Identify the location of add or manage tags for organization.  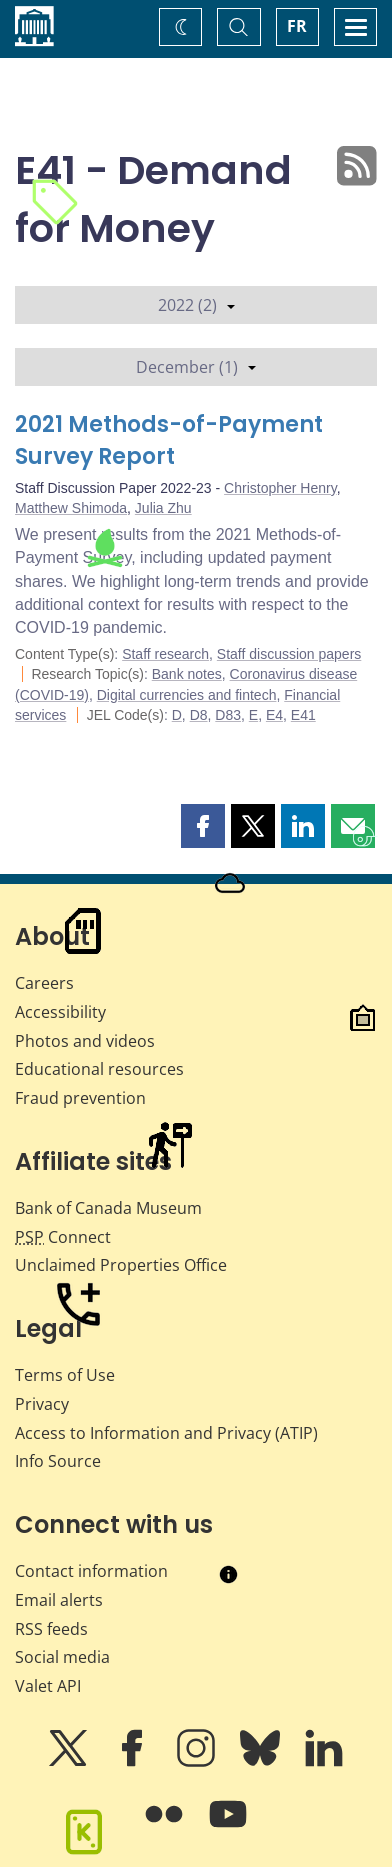
(52, 199).